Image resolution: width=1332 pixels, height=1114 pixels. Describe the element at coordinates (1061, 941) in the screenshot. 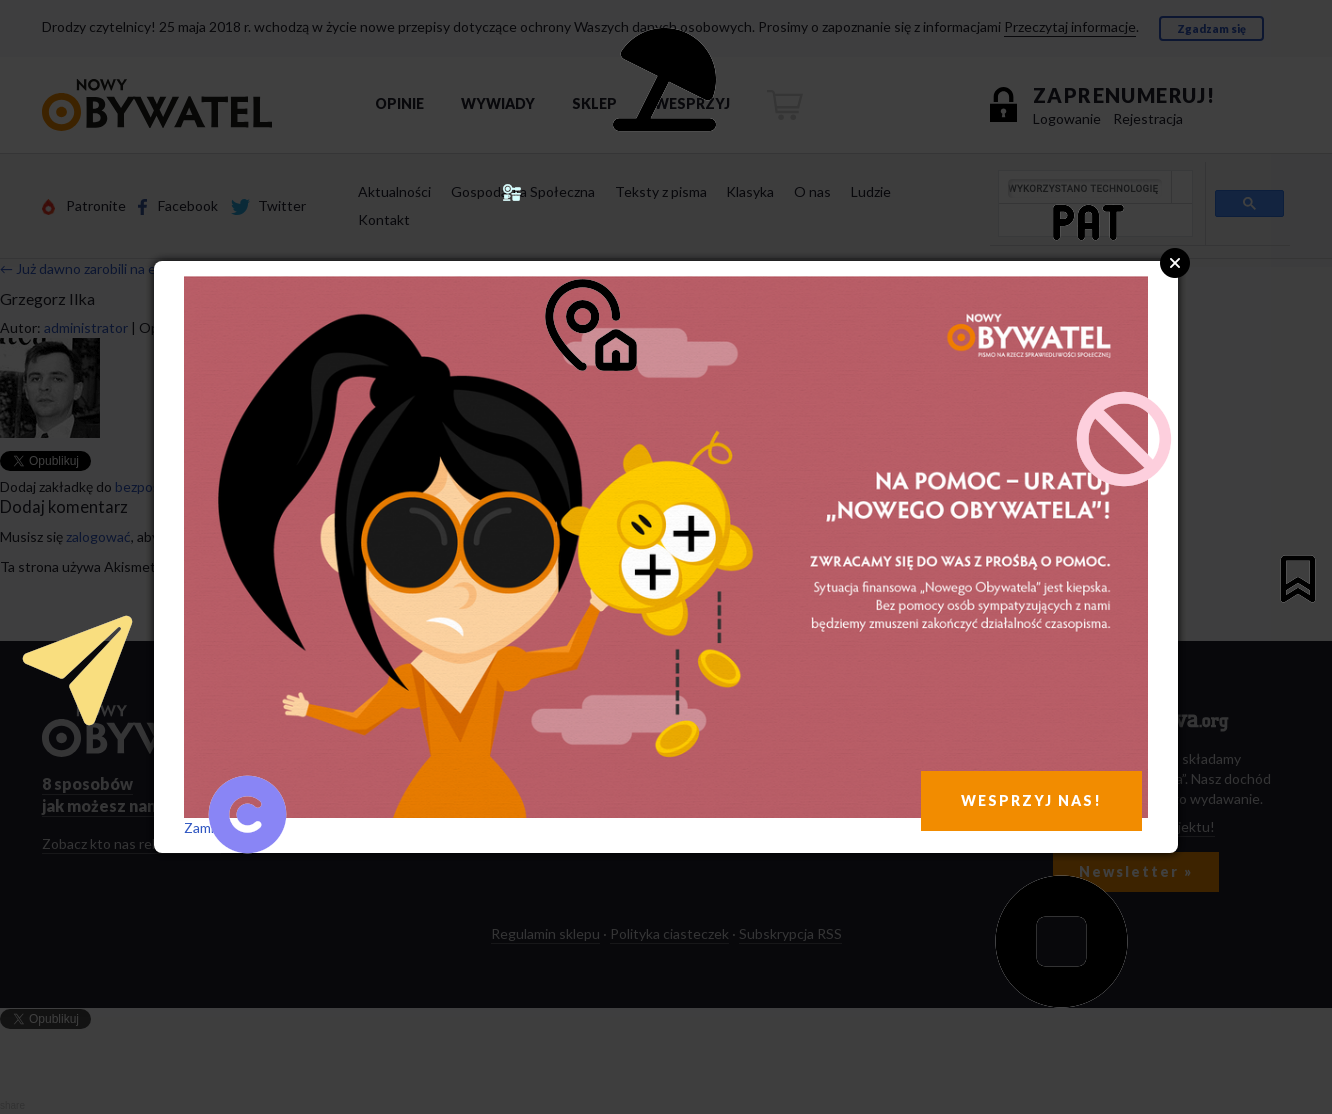

I see `stop media playback` at that location.